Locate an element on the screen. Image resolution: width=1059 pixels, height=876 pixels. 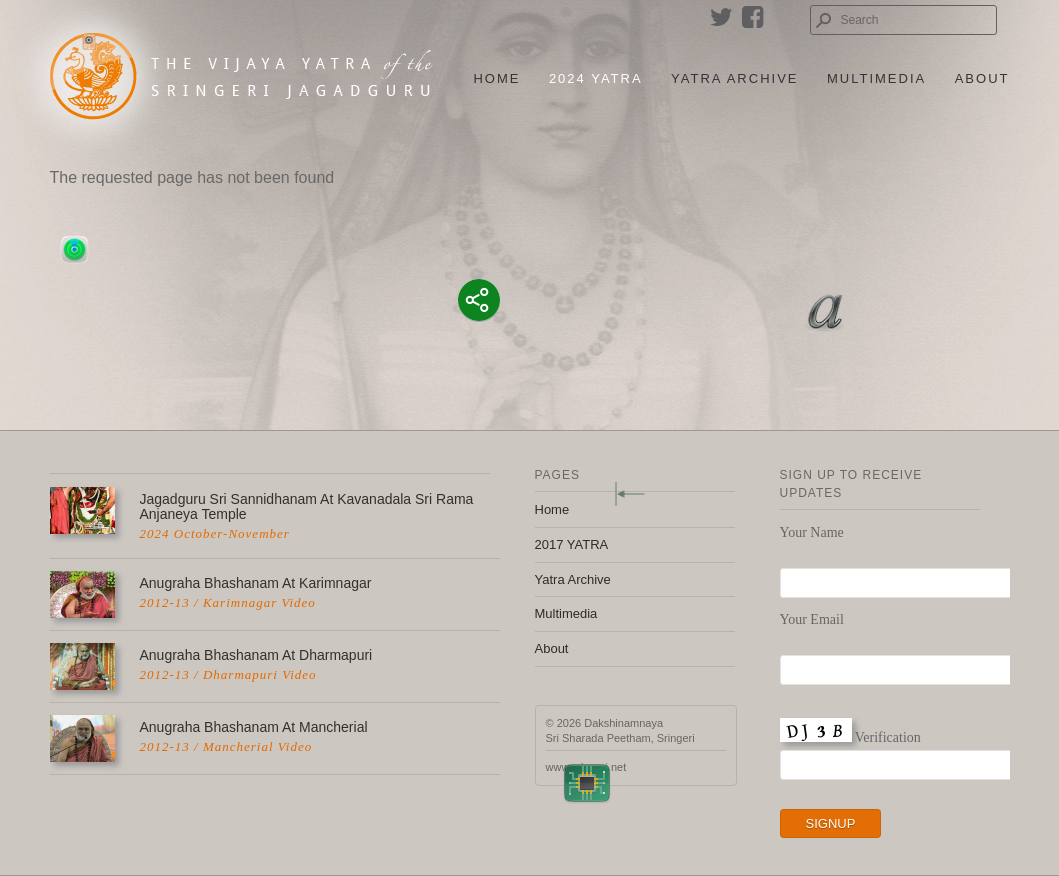
open jockey hardware monitoring app is located at coordinates (587, 783).